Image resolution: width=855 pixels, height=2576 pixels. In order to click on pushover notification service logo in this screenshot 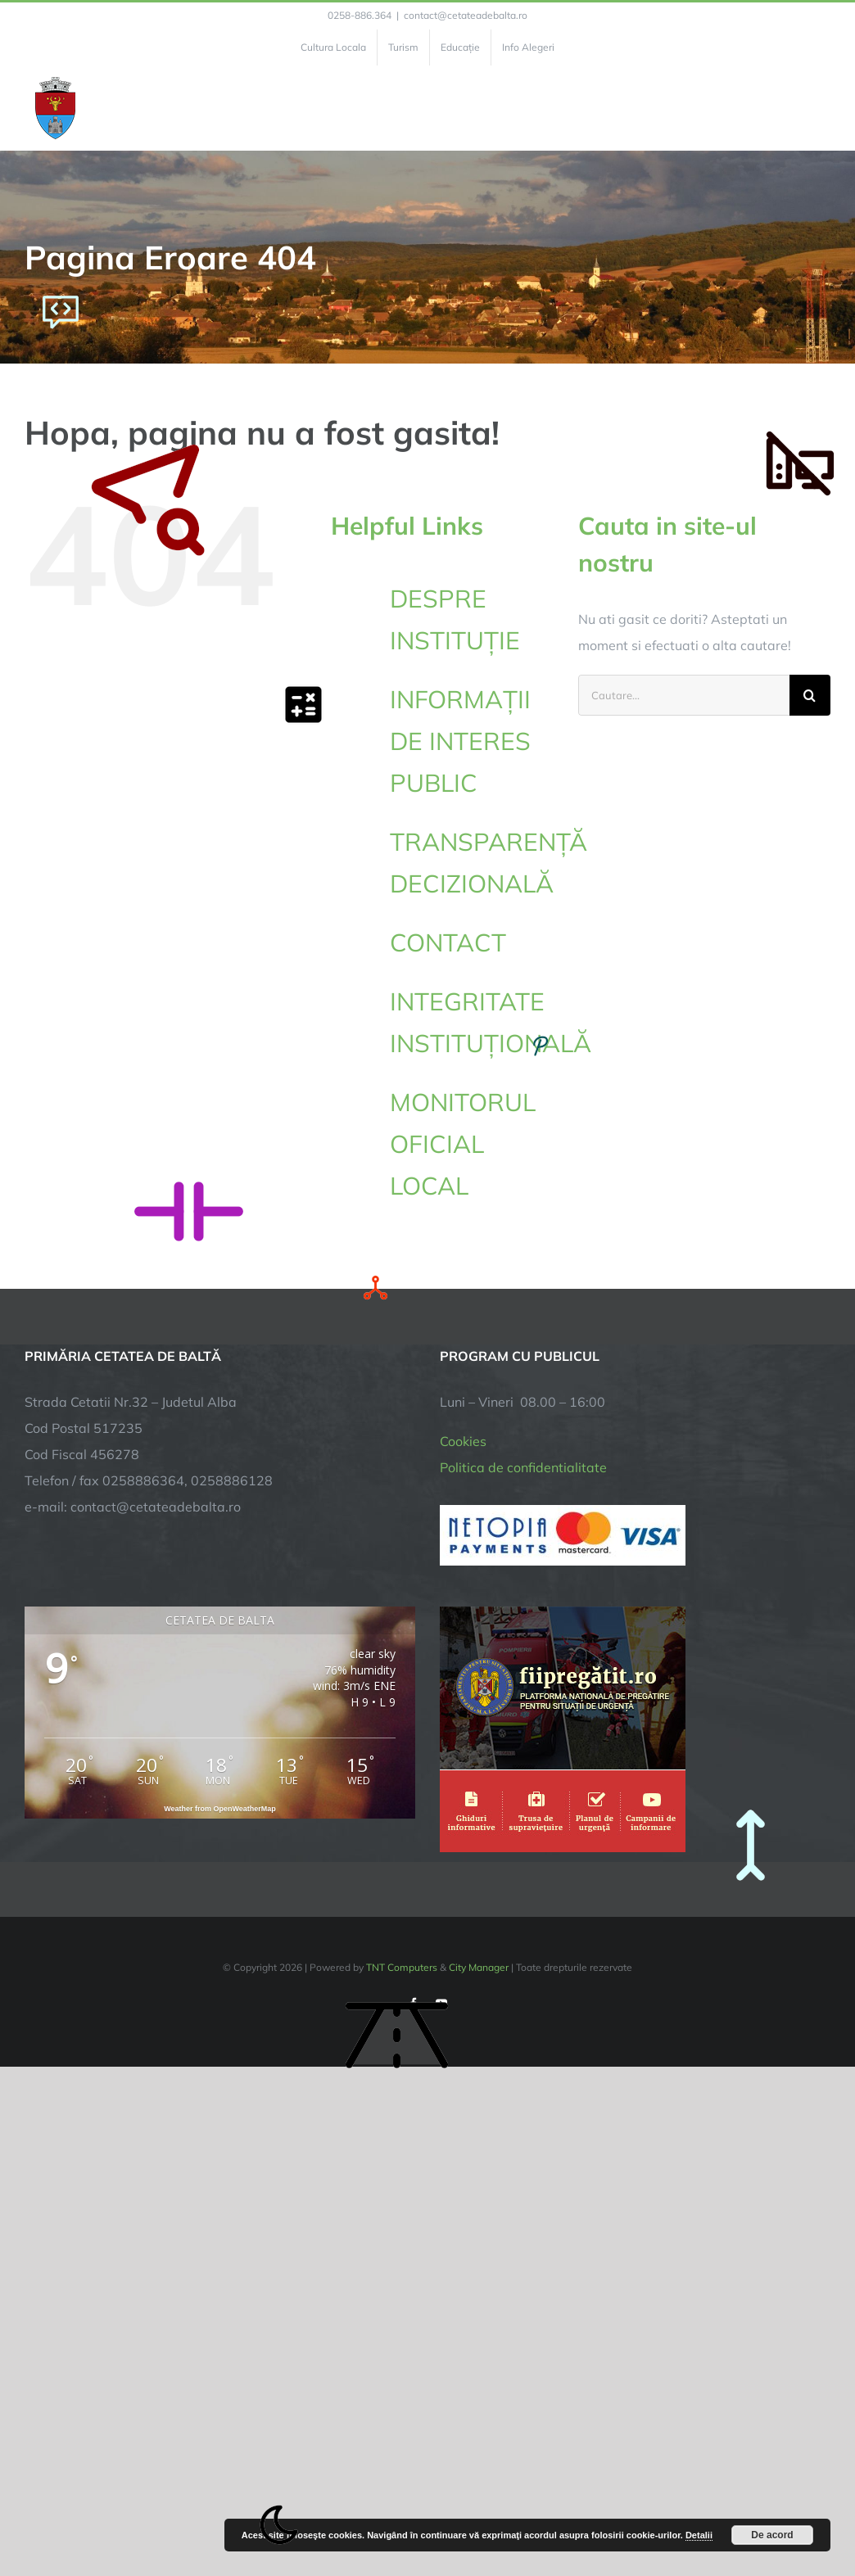, I will do `click(540, 1046)`.